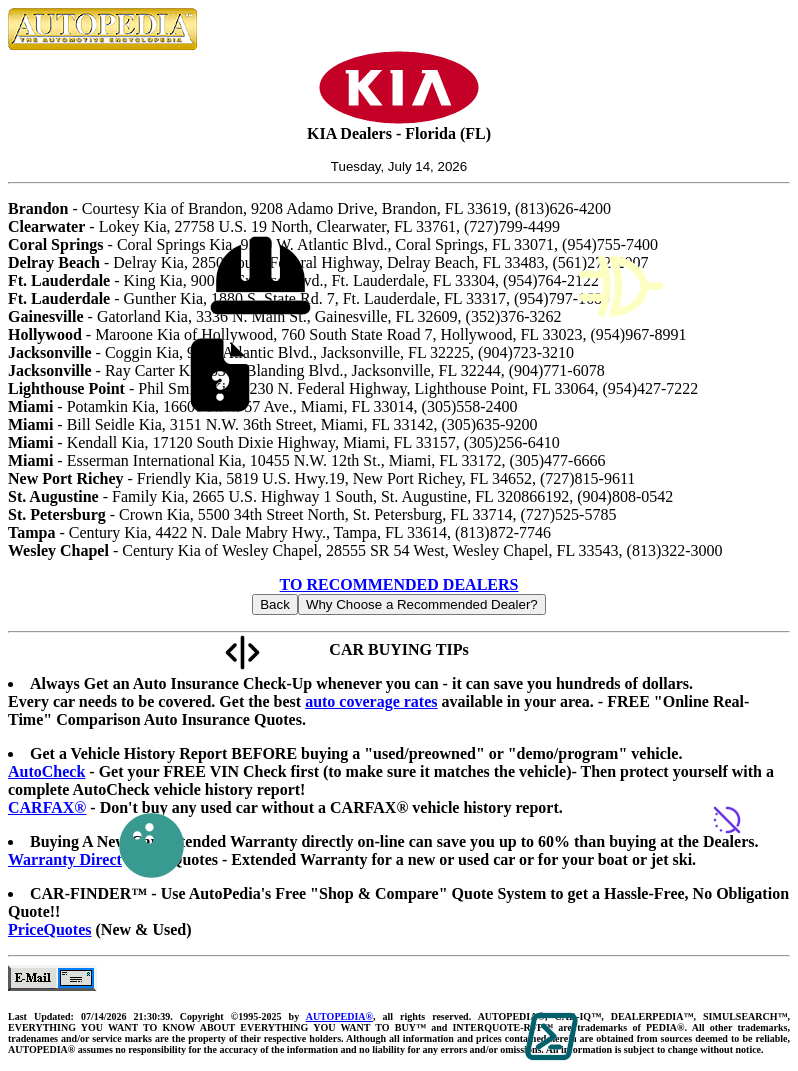  What do you see at coordinates (551, 1036) in the screenshot?
I see `open powershell terminal` at bounding box center [551, 1036].